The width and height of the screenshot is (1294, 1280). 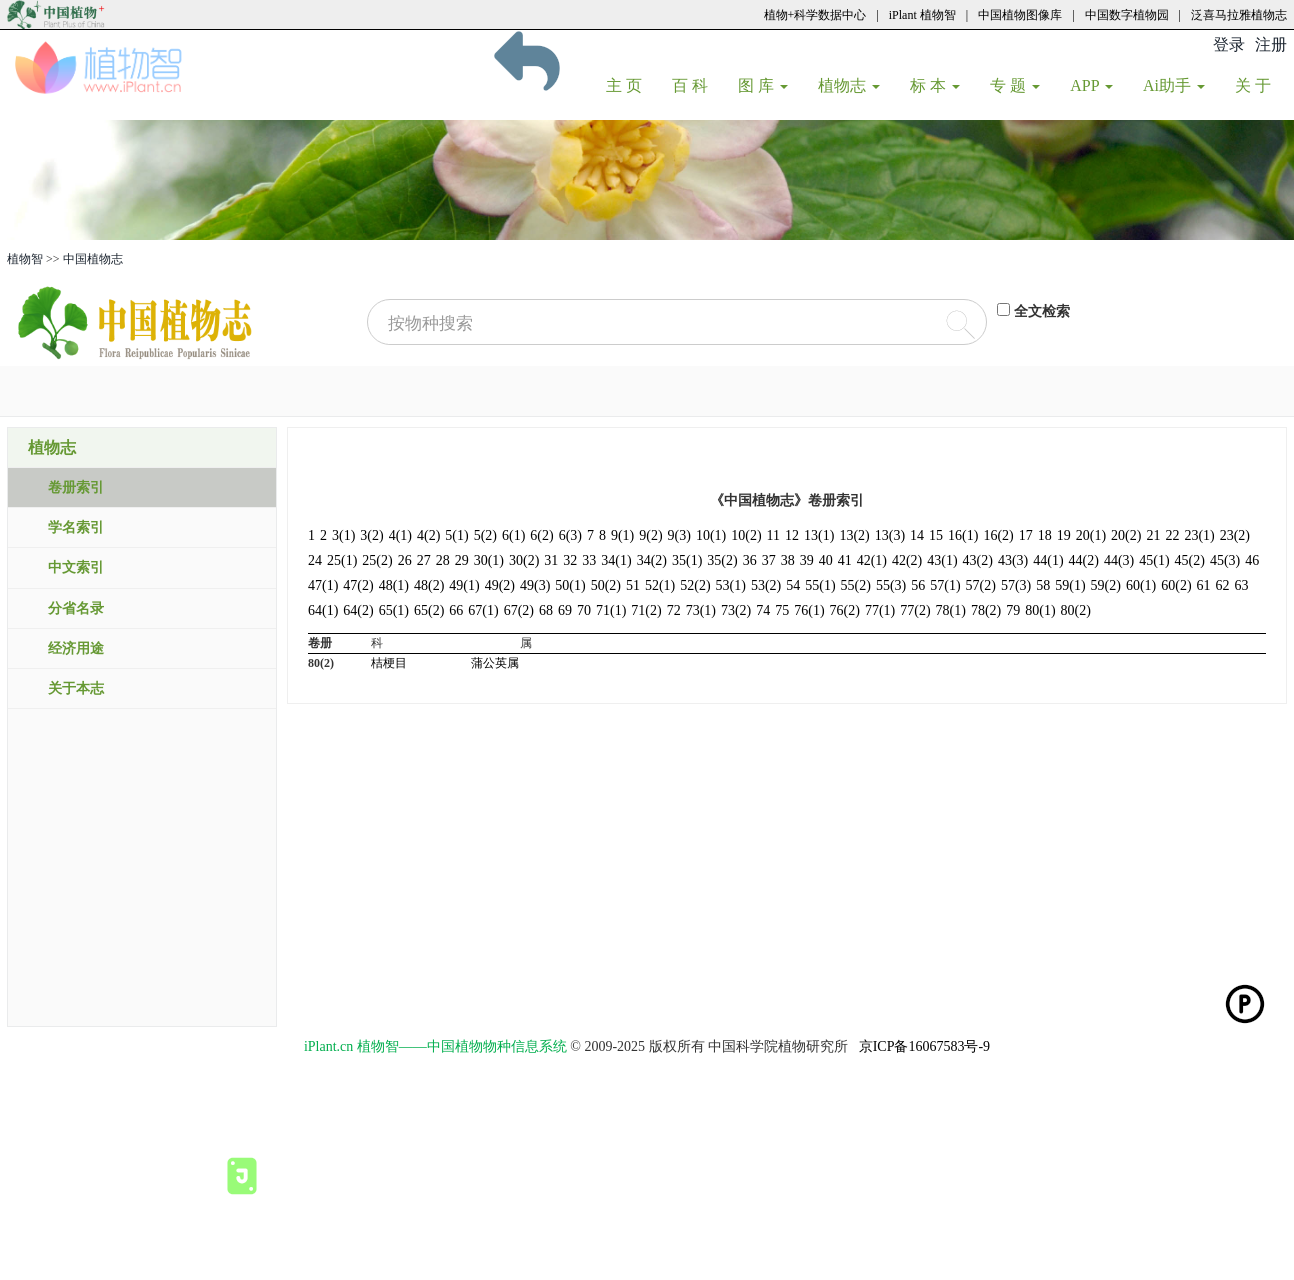 I want to click on parking available or parking location, so click(x=1245, y=1004).